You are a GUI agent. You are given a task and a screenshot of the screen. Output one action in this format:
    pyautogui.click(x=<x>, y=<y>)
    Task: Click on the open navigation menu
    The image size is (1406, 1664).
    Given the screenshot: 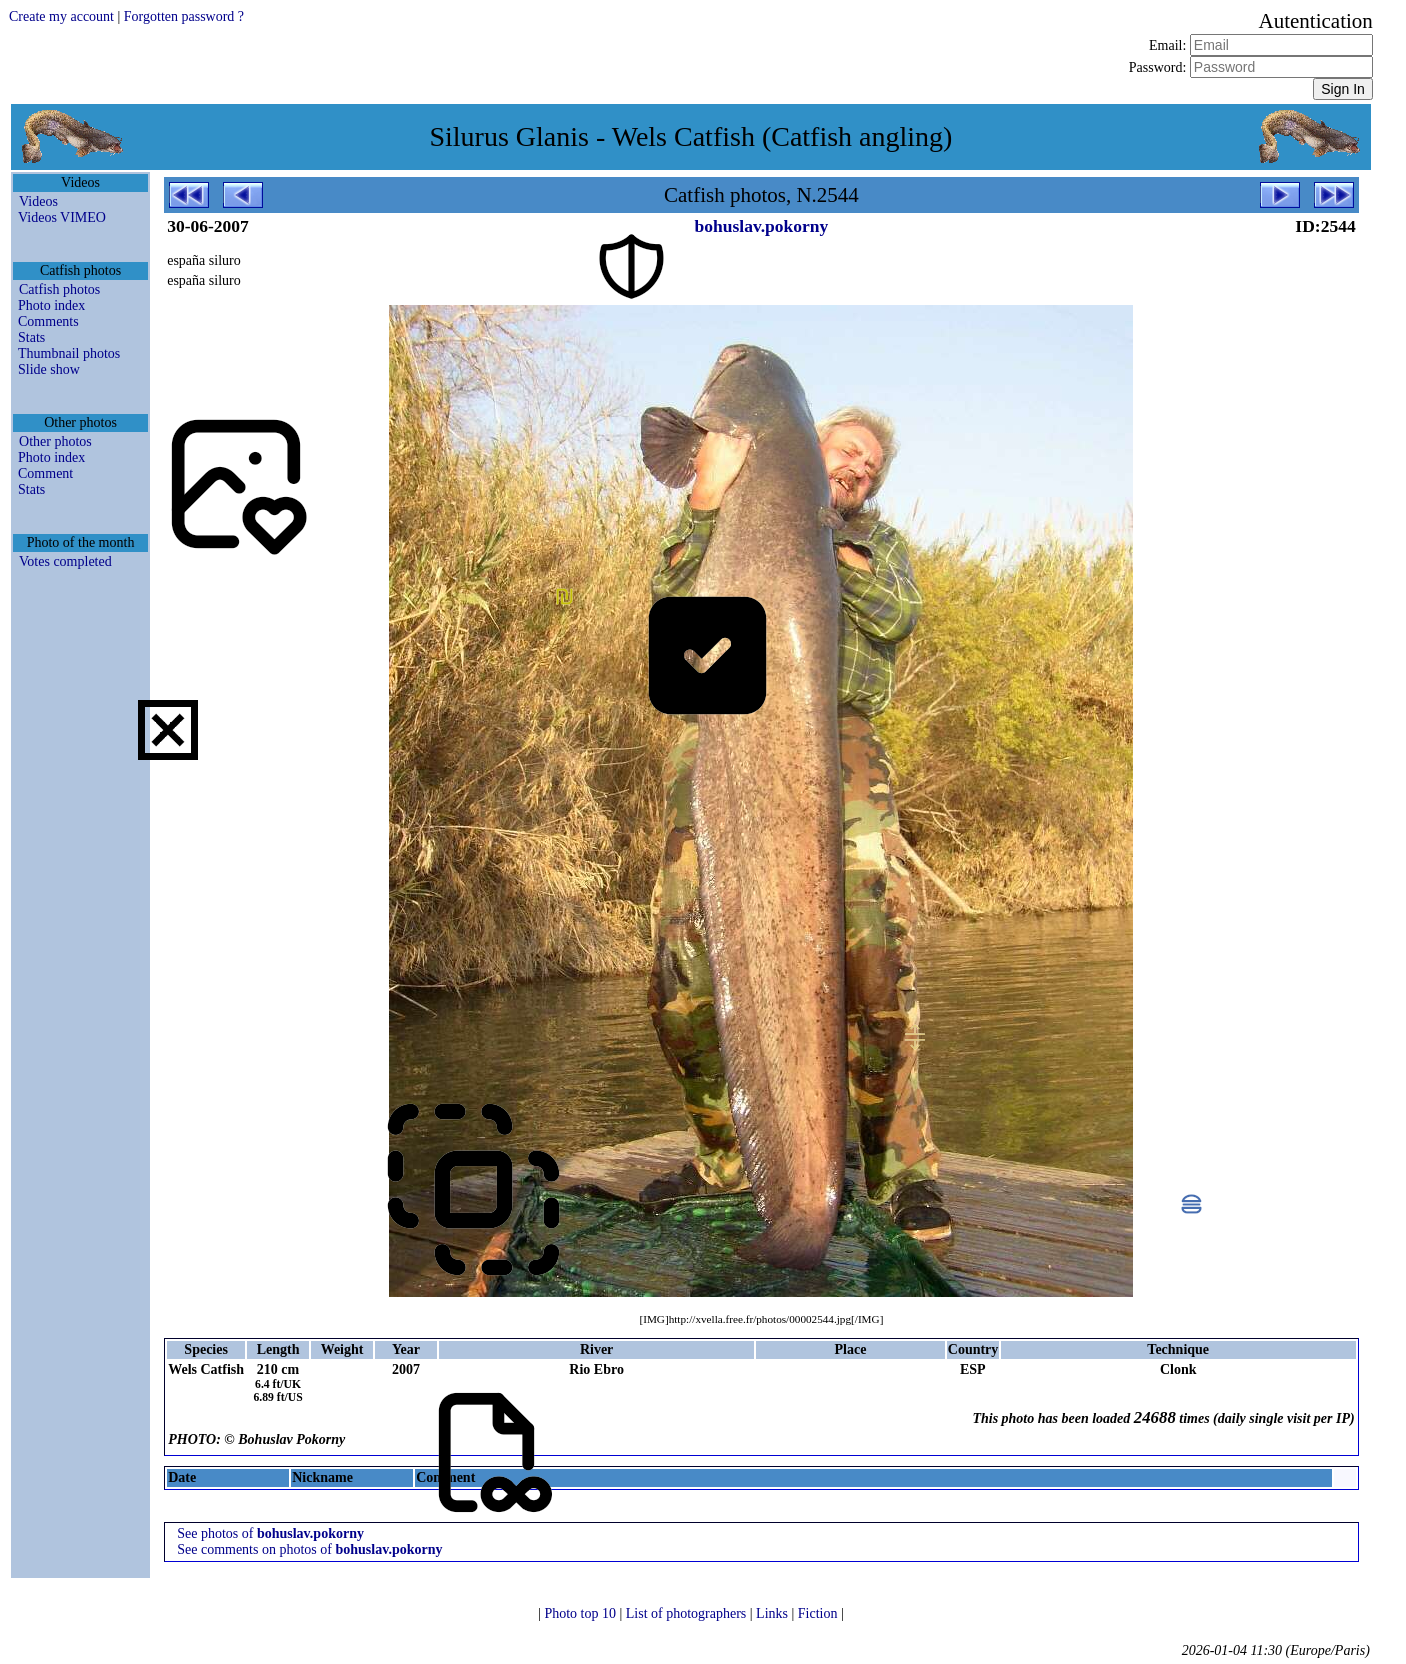 What is the action you would take?
    pyautogui.click(x=1191, y=1204)
    